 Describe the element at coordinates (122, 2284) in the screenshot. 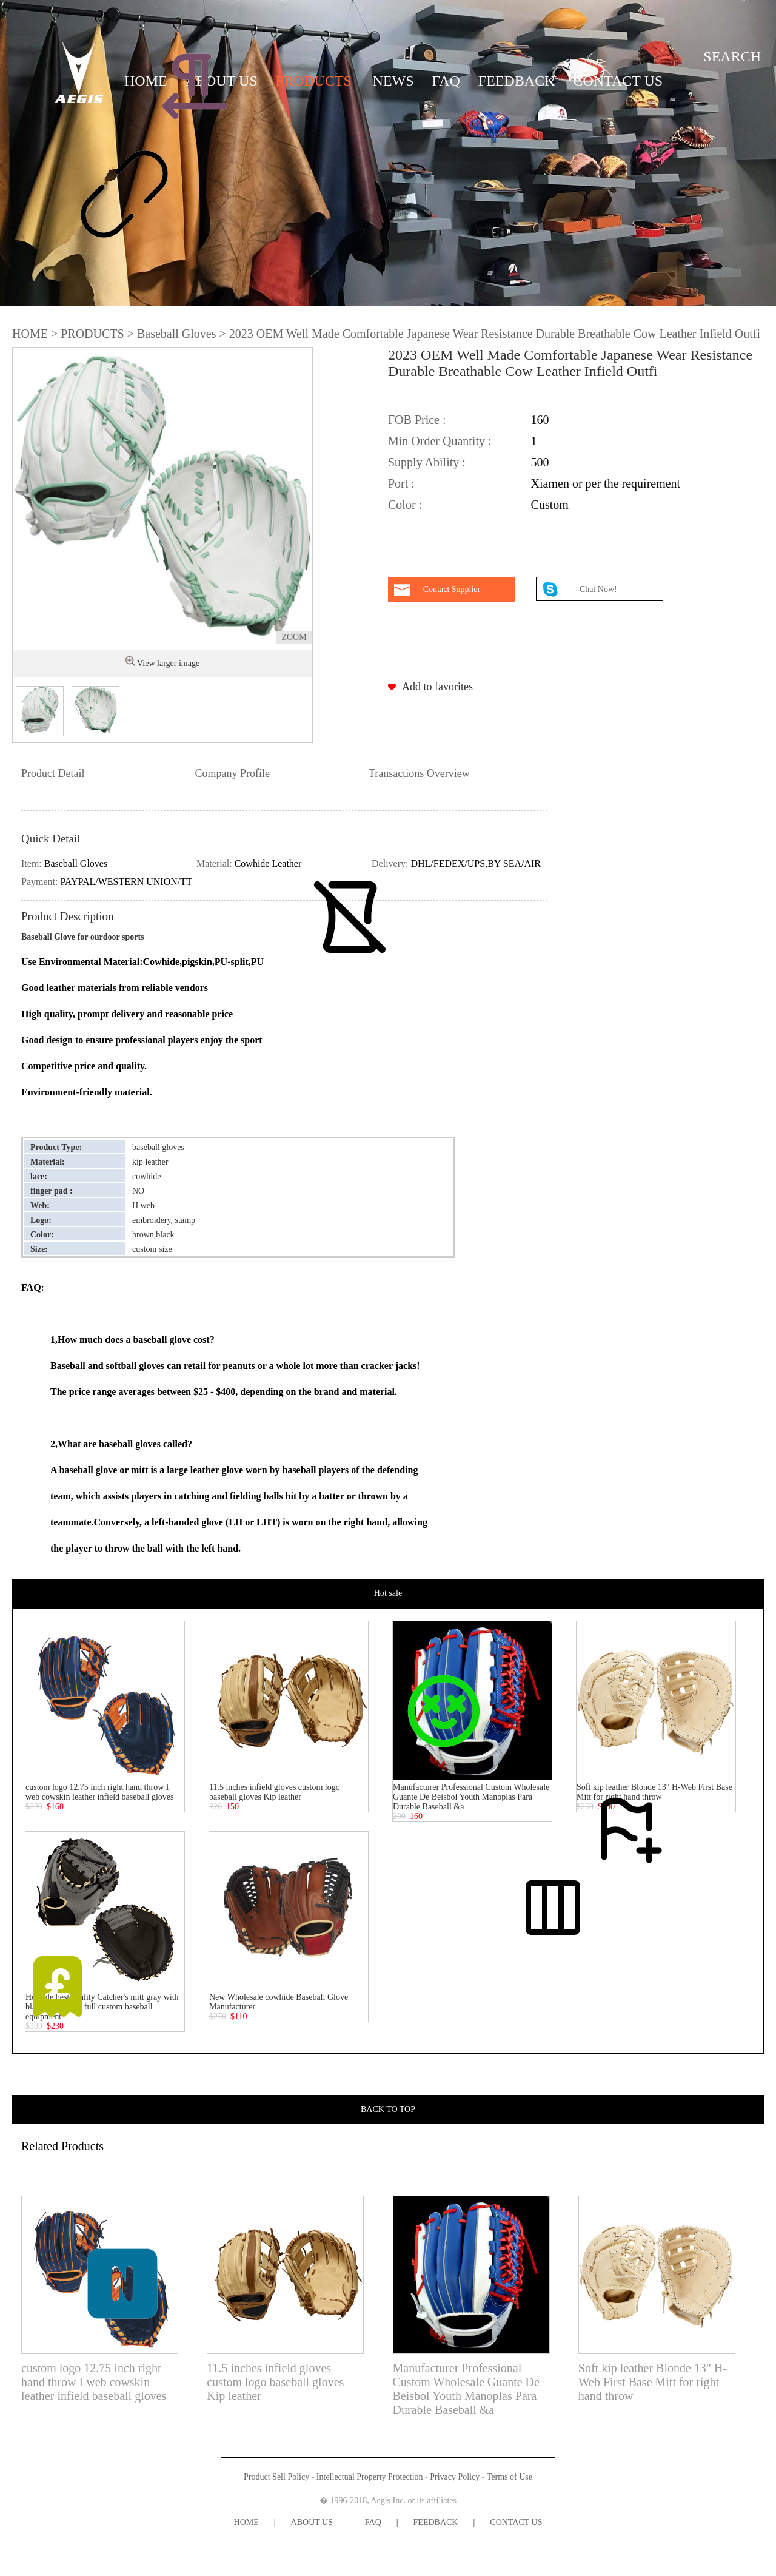

I see `indicates an item starting with the letter N` at that location.